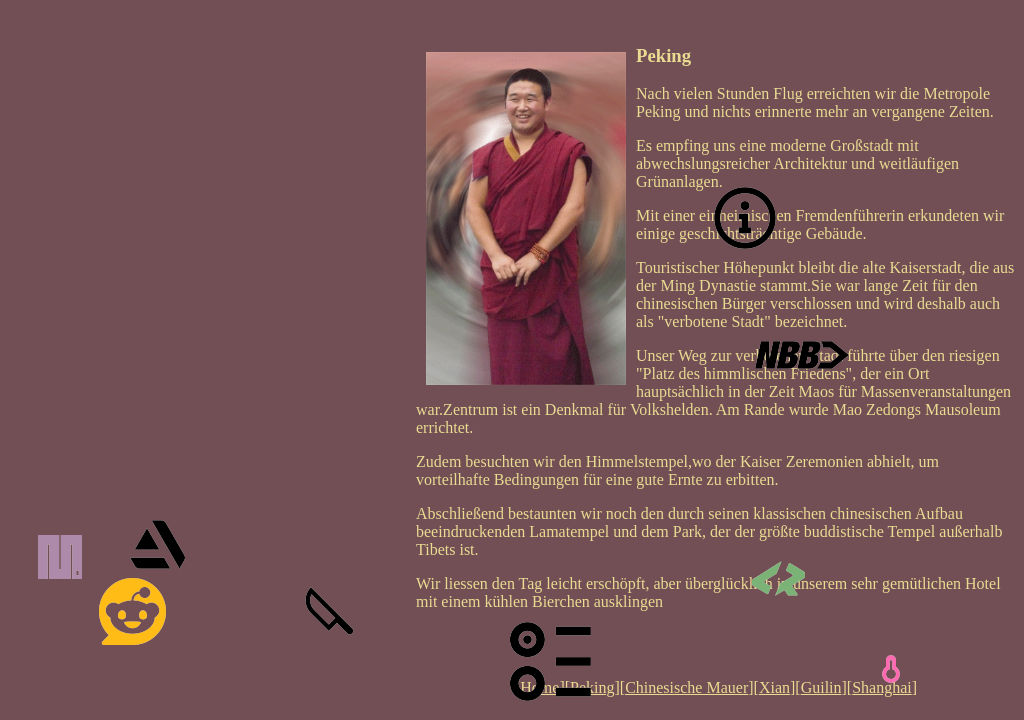 This screenshot has height=720, width=1024. What do you see at coordinates (802, 355) in the screenshot?
I see `NBB company logo` at bounding box center [802, 355].